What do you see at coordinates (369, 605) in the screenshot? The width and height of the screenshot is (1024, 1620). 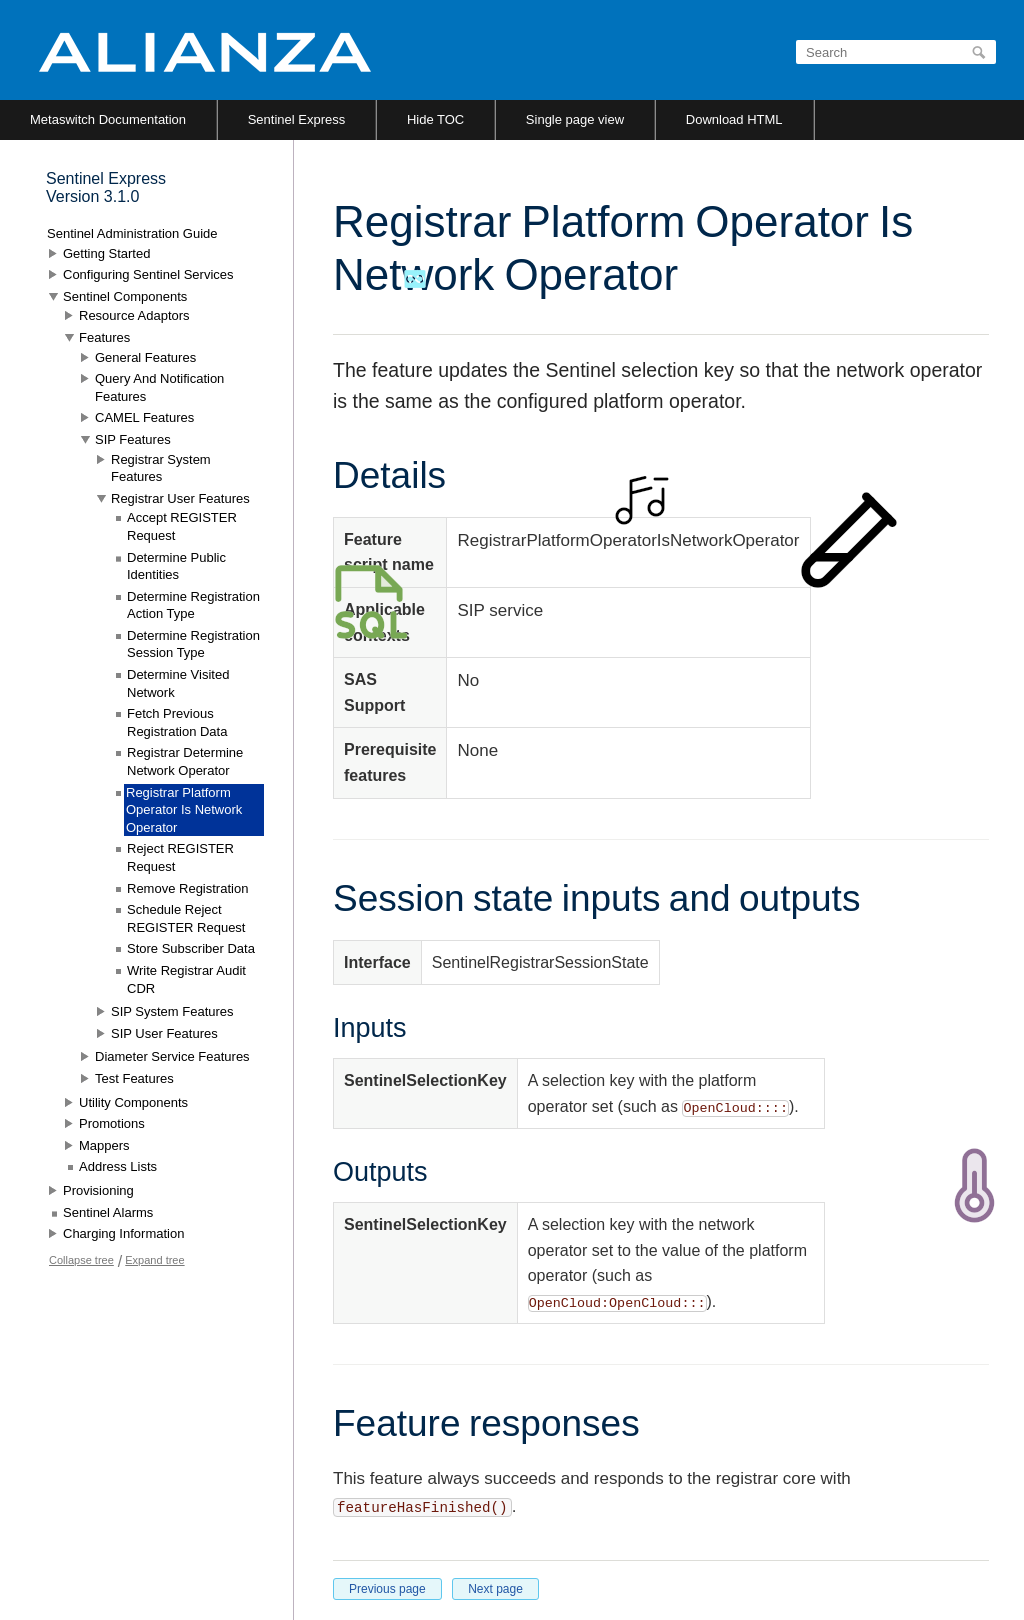 I see `open or view an SQL database file` at bounding box center [369, 605].